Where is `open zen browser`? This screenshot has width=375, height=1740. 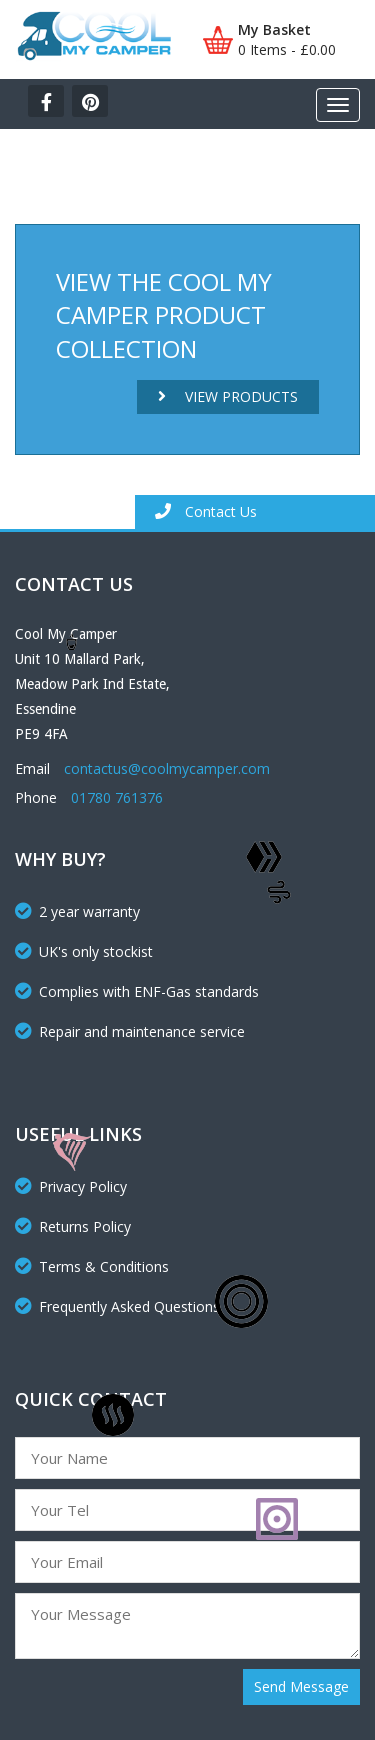 open zen browser is located at coordinates (241, 1301).